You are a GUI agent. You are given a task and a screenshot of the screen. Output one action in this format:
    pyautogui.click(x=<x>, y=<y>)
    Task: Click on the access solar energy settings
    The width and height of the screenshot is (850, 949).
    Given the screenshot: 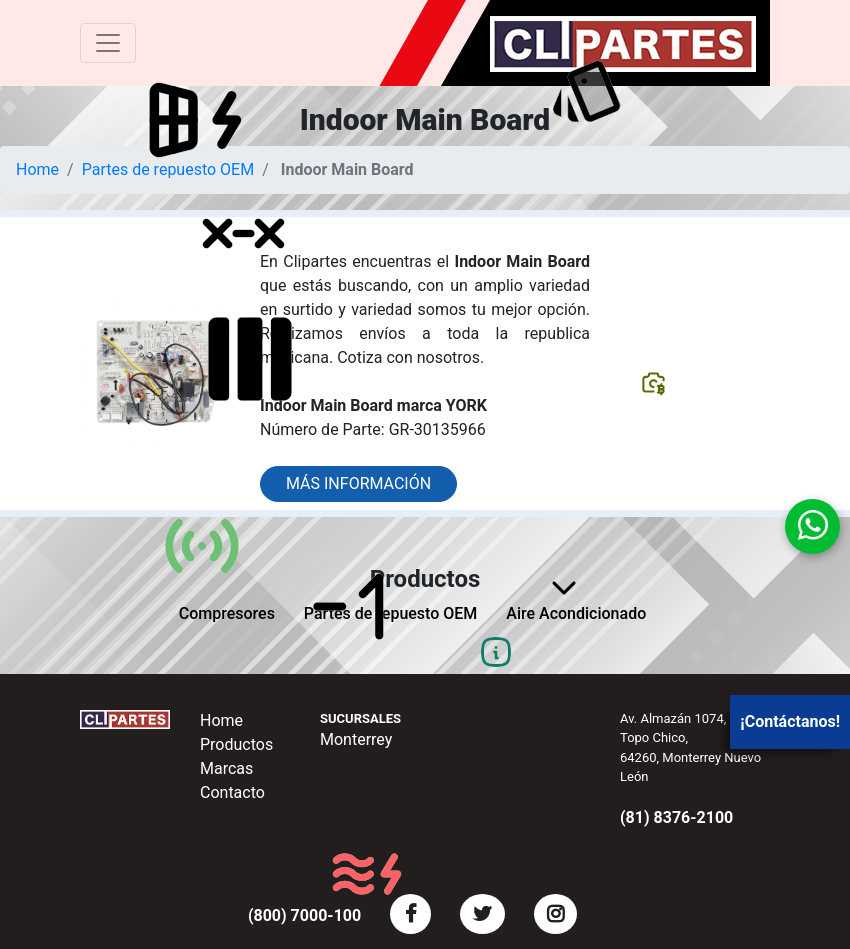 What is the action you would take?
    pyautogui.click(x=193, y=120)
    